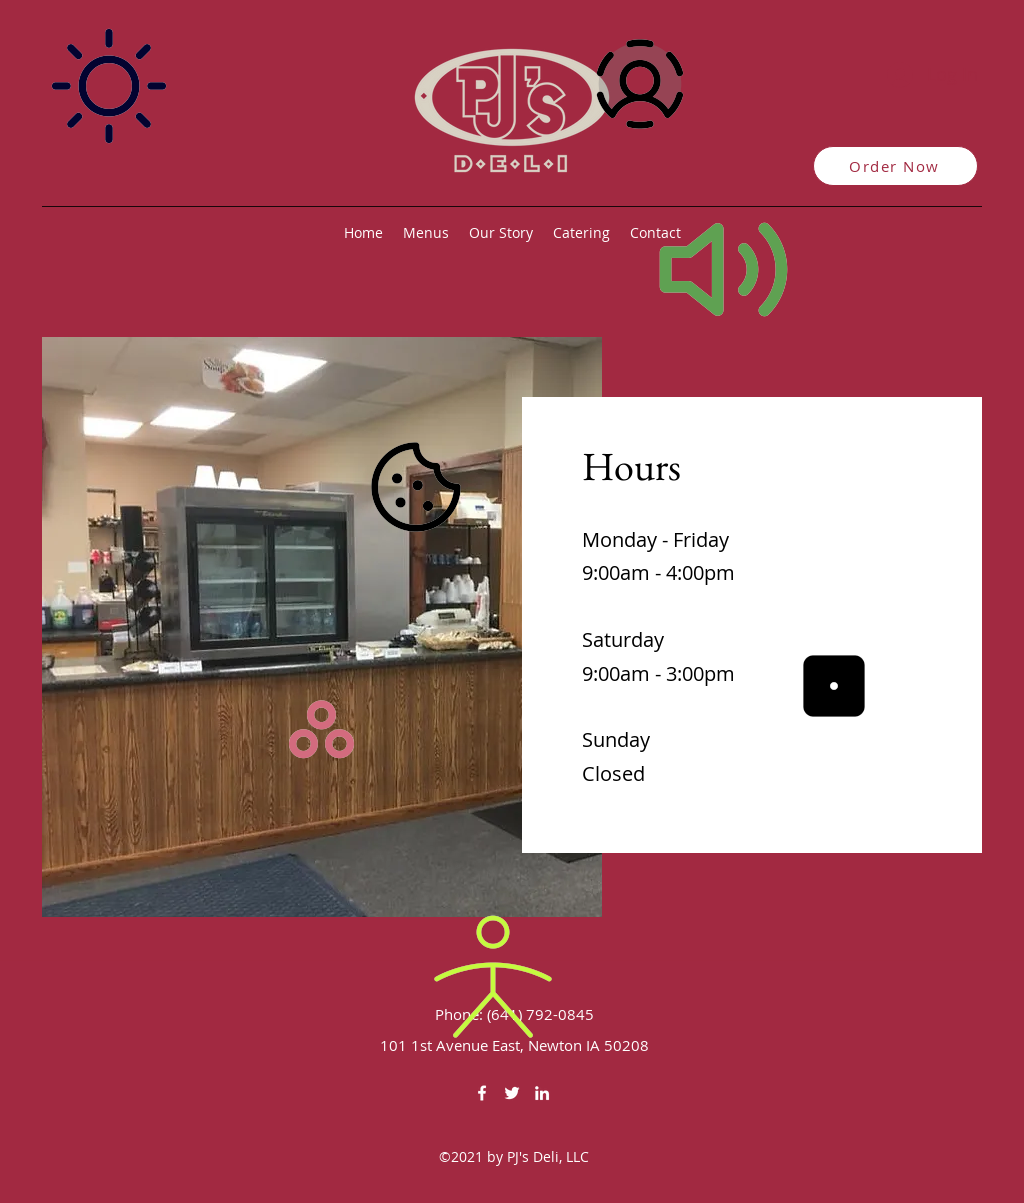  I want to click on manage cookie preferences and privacy settings, so click(416, 487).